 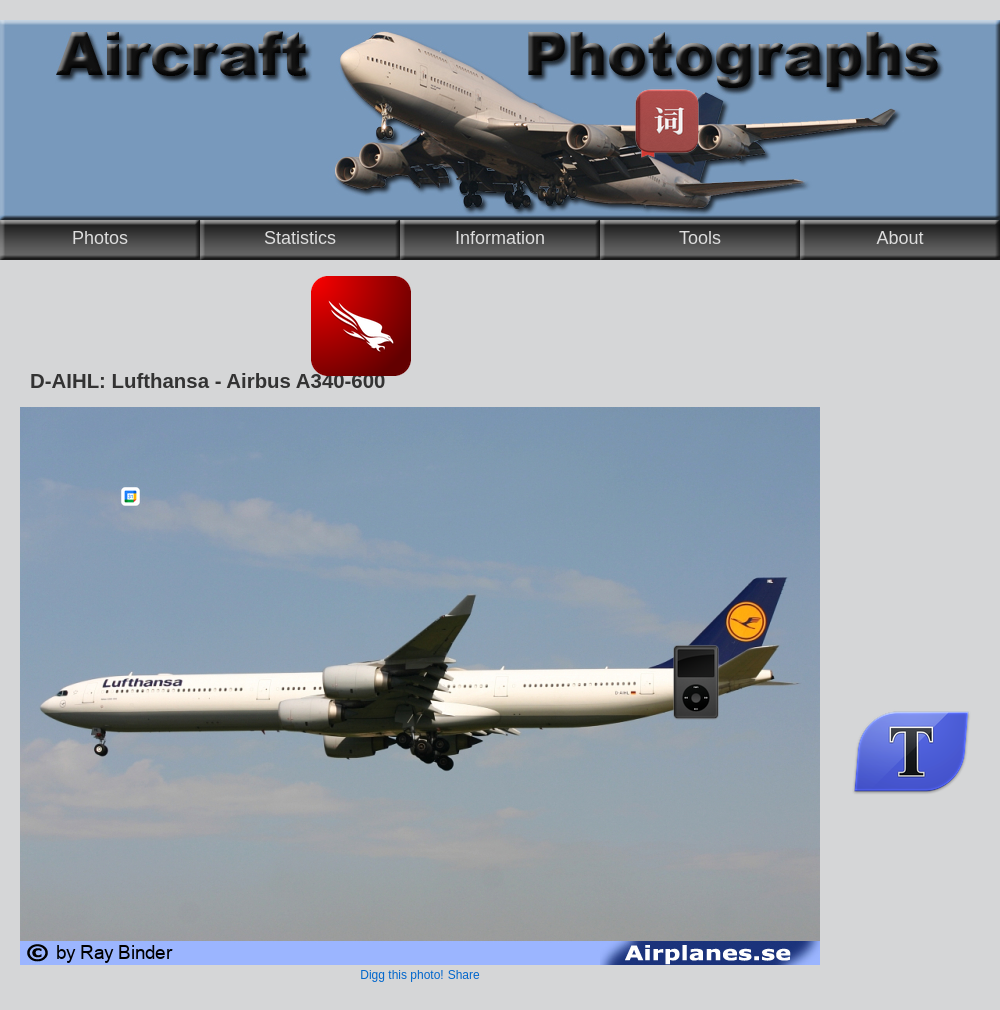 I want to click on iPod classic device icon, so click(x=696, y=682).